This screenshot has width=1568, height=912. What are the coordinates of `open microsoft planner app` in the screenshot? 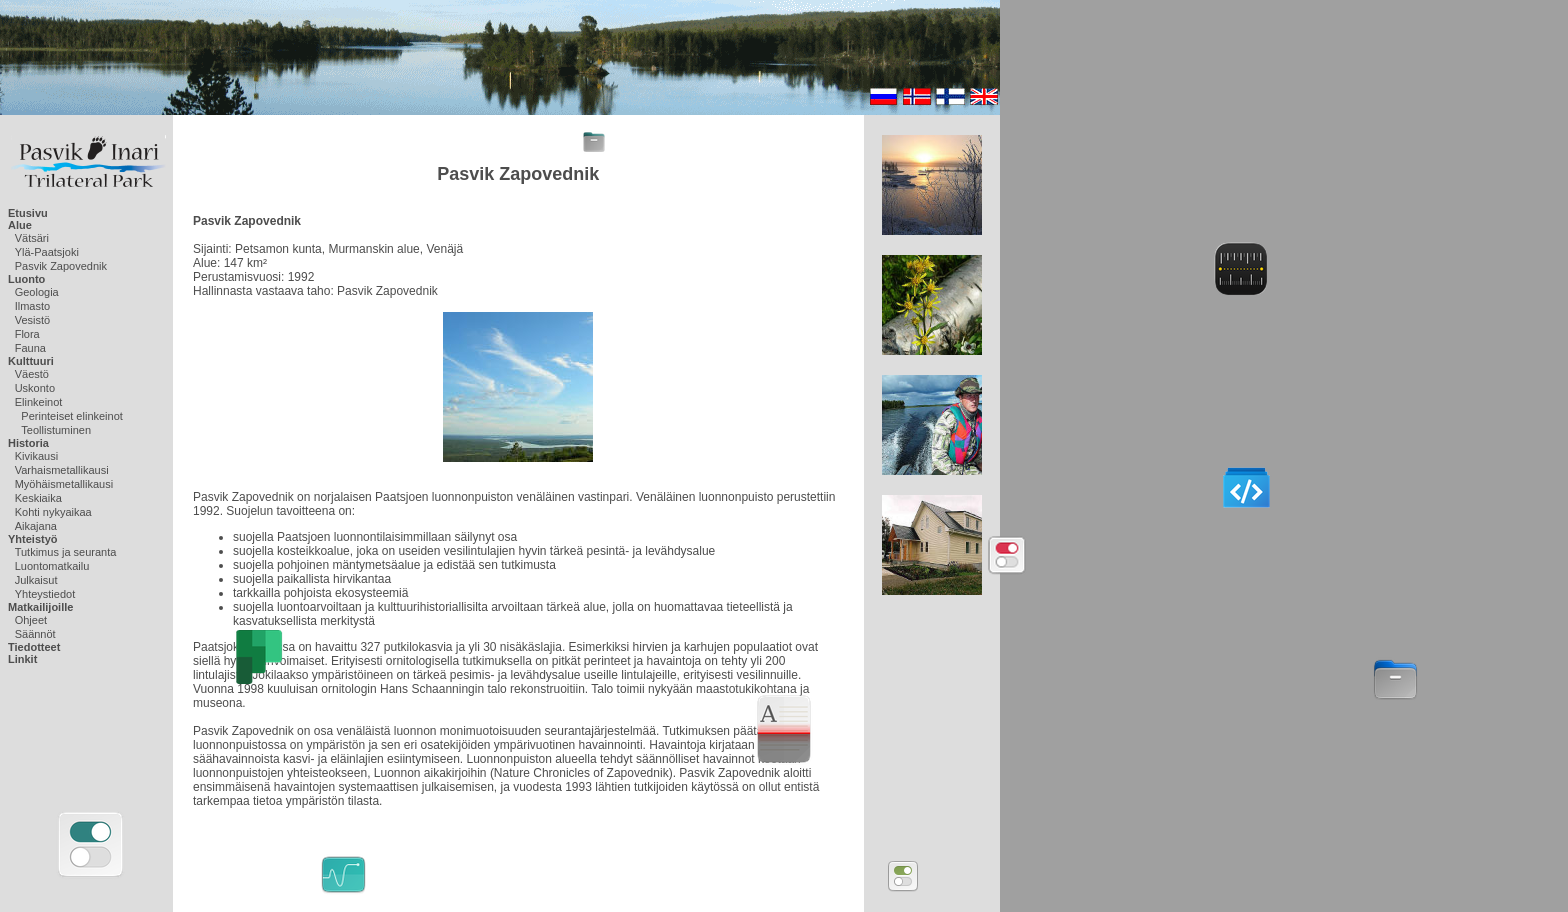 It's located at (259, 657).